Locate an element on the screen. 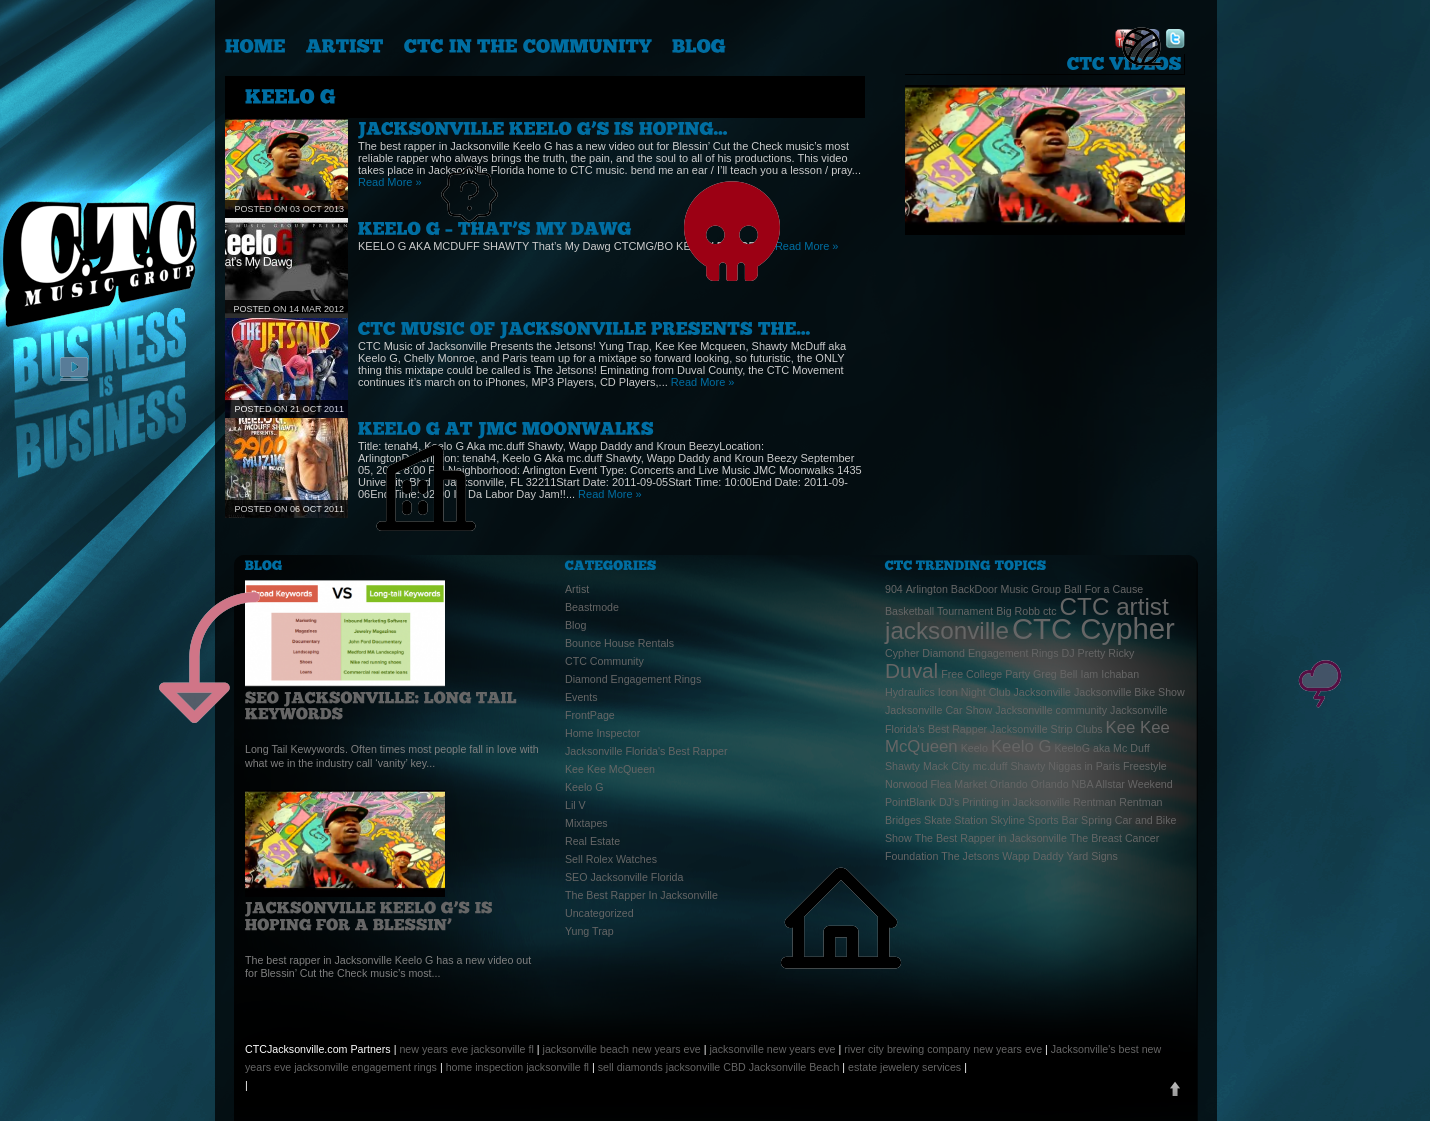  indicates dangerous or harmful content is located at coordinates (732, 233).